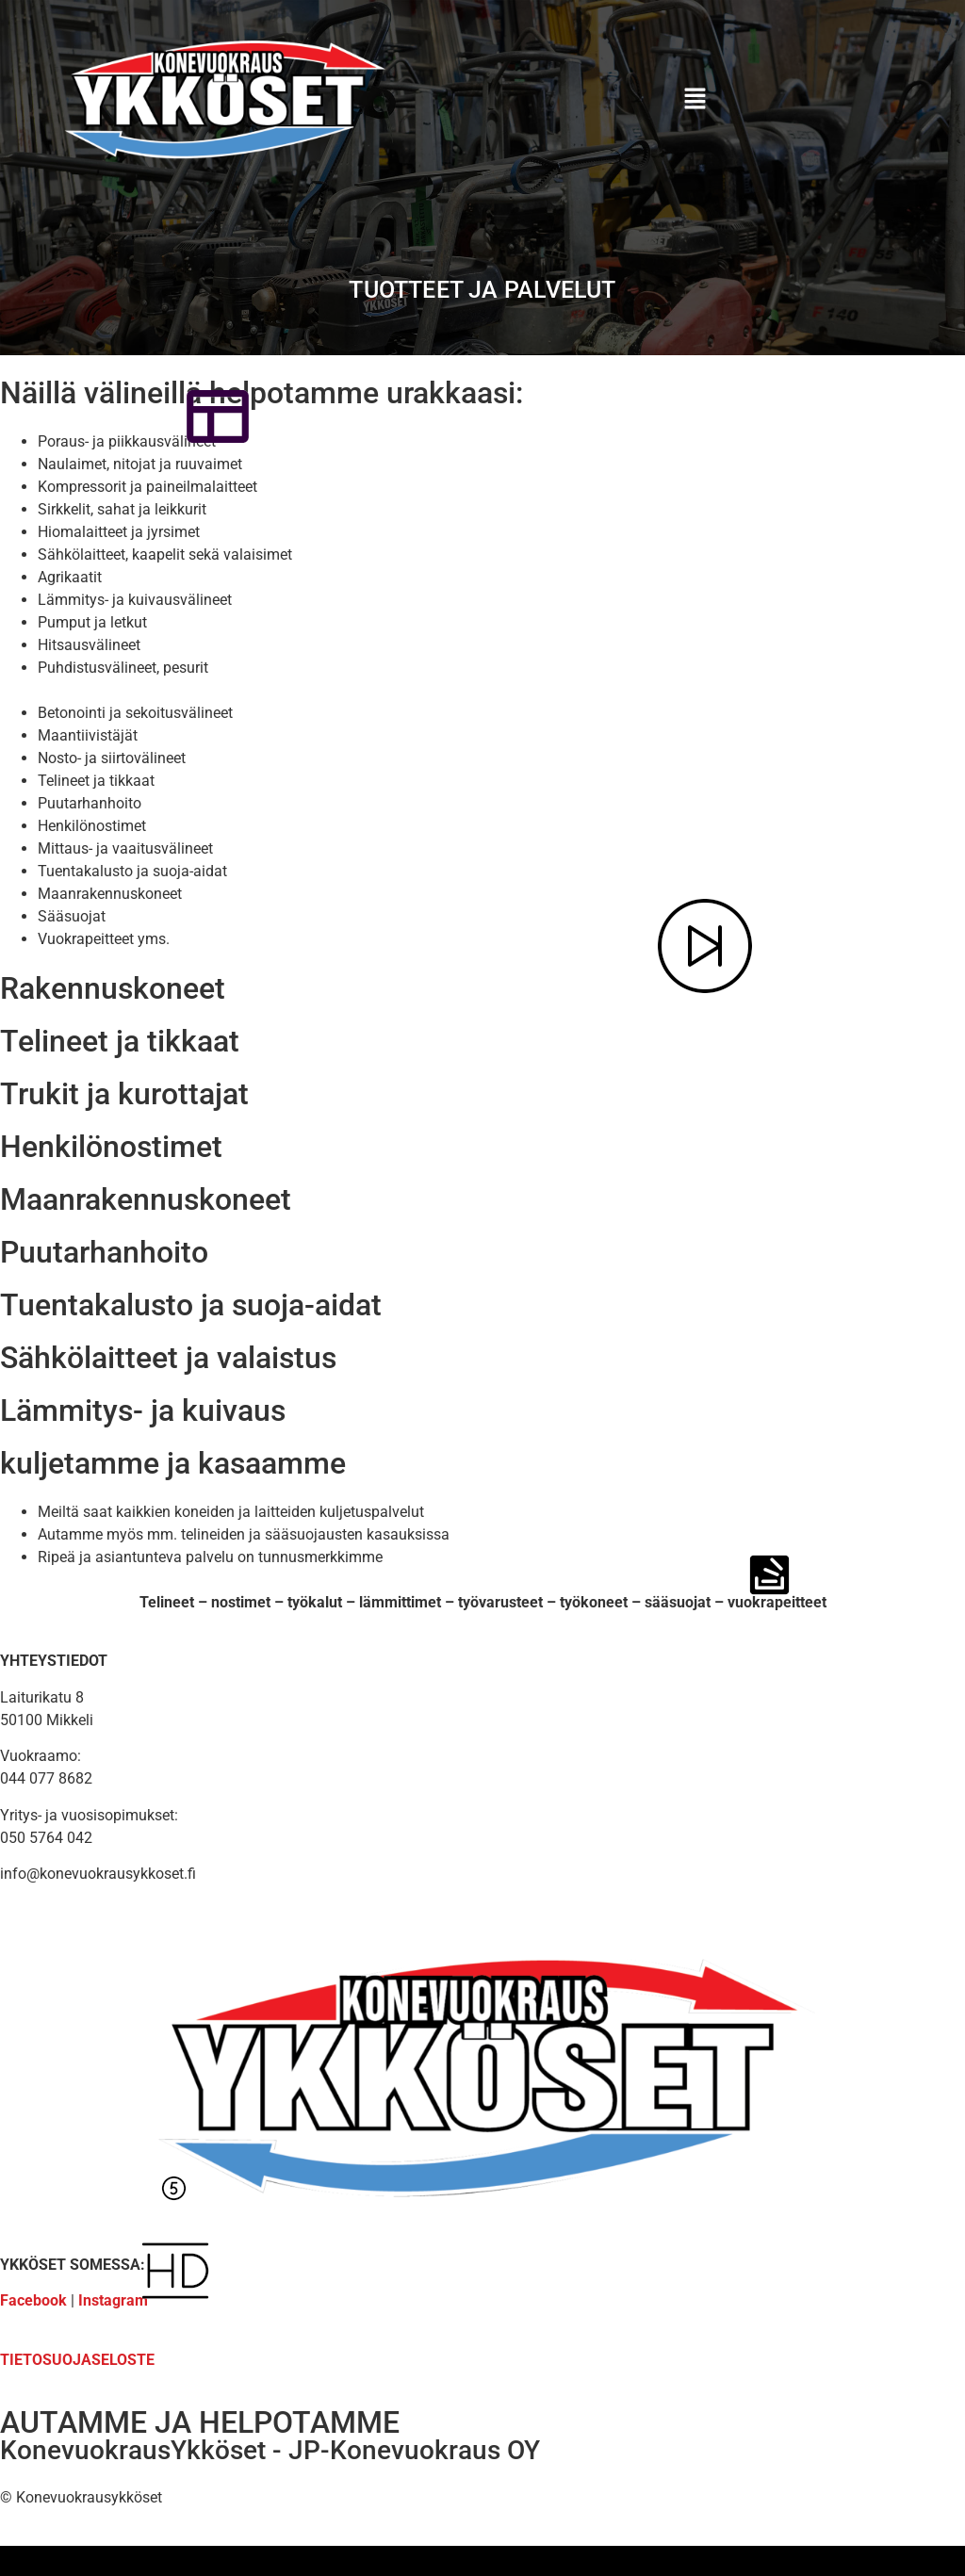 The height and width of the screenshot is (2576, 965). What do you see at coordinates (705, 946) in the screenshot?
I see `skip to the next track` at bounding box center [705, 946].